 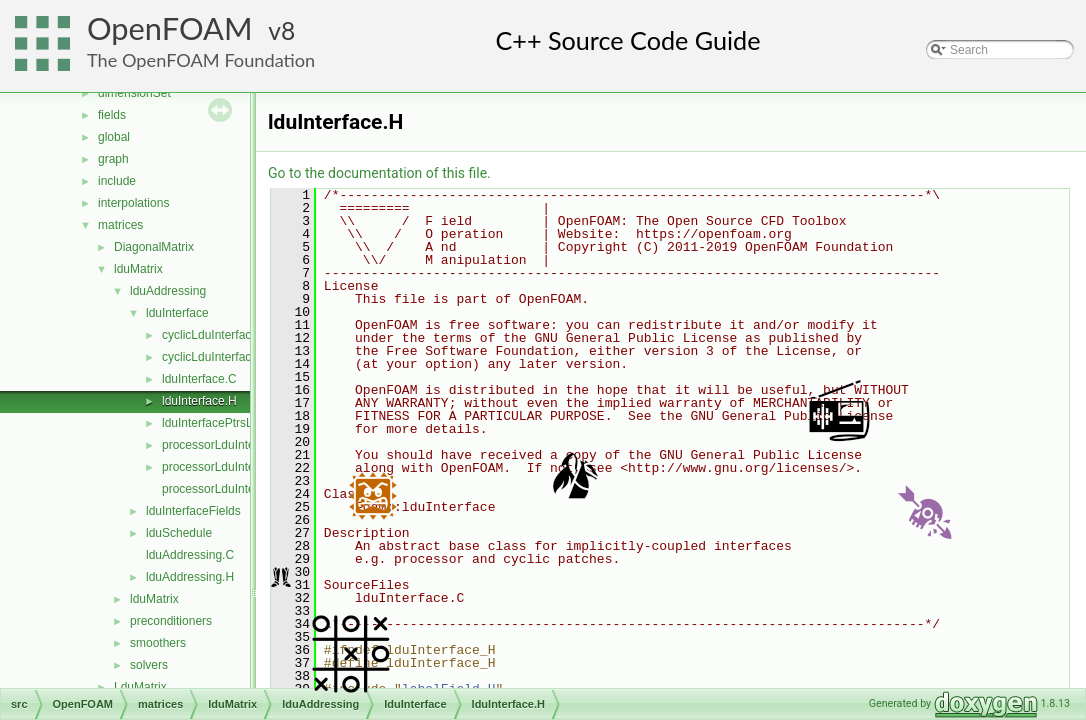 I want to click on equip leg armor to your character, so click(x=281, y=577).